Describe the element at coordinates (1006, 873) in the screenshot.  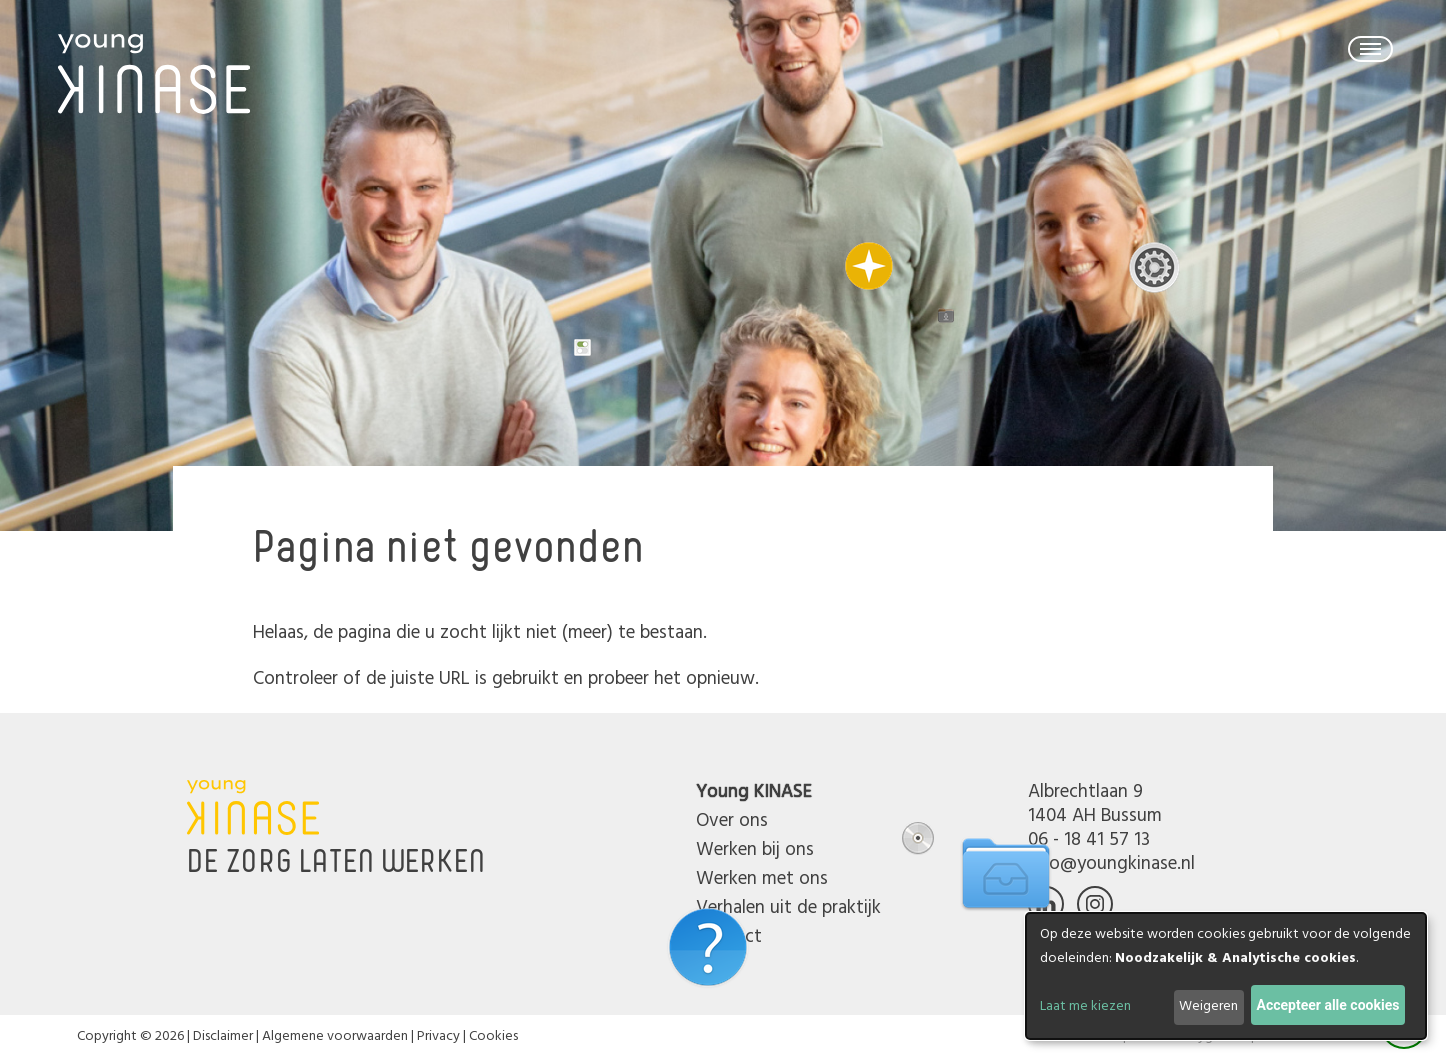
I see `open office documents folder` at that location.